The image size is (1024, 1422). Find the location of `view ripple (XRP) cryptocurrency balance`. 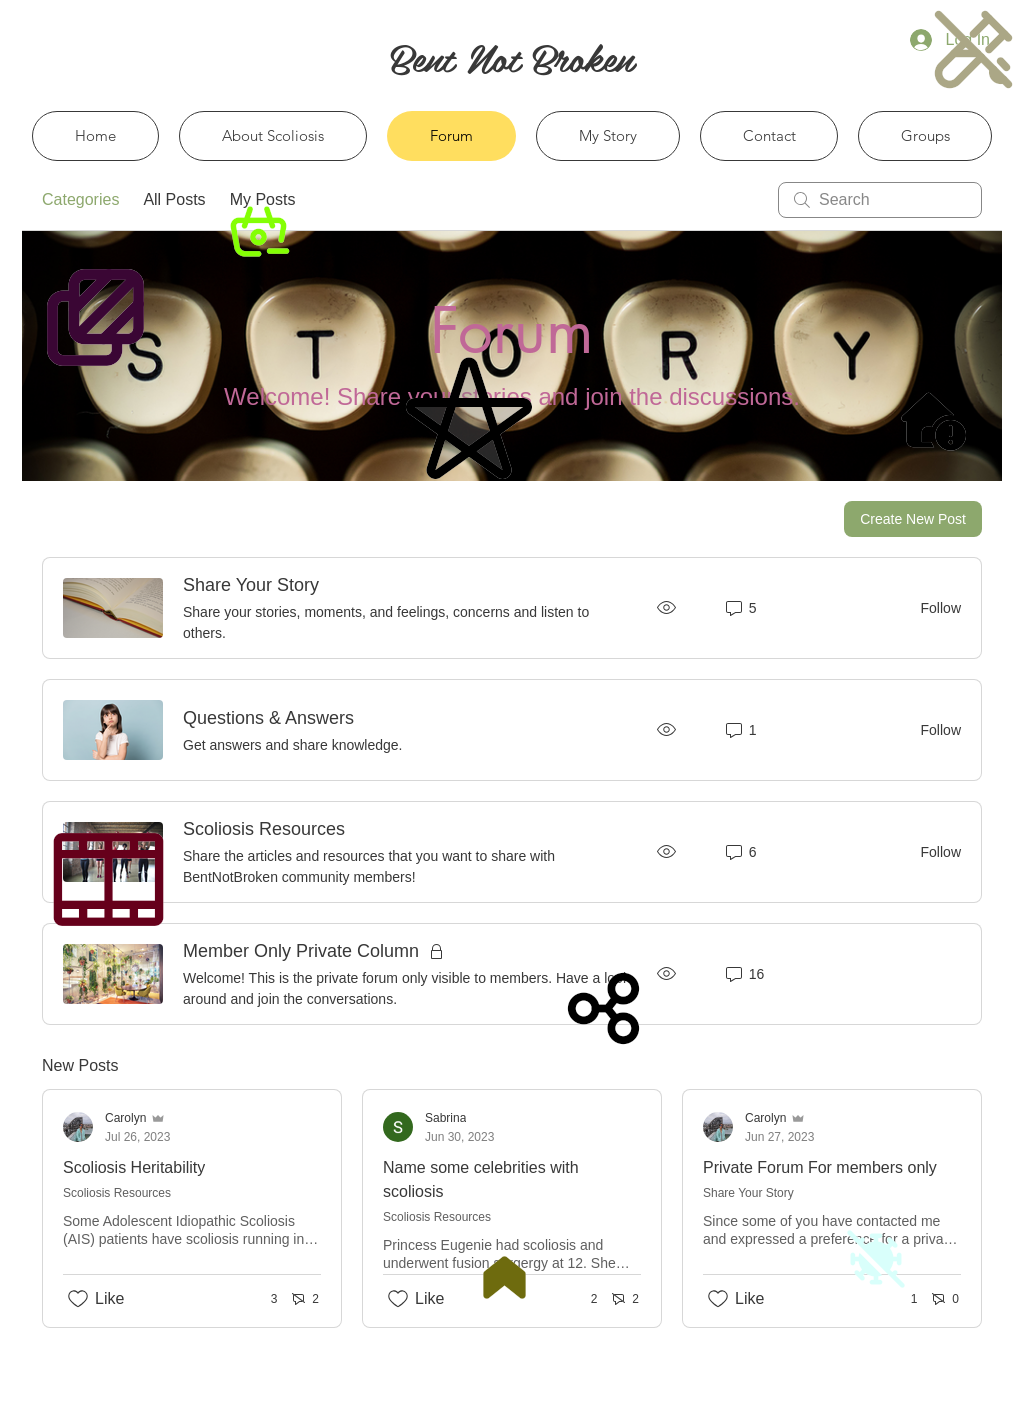

view ripple (XRP) cryptocurrency balance is located at coordinates (603, 1008).